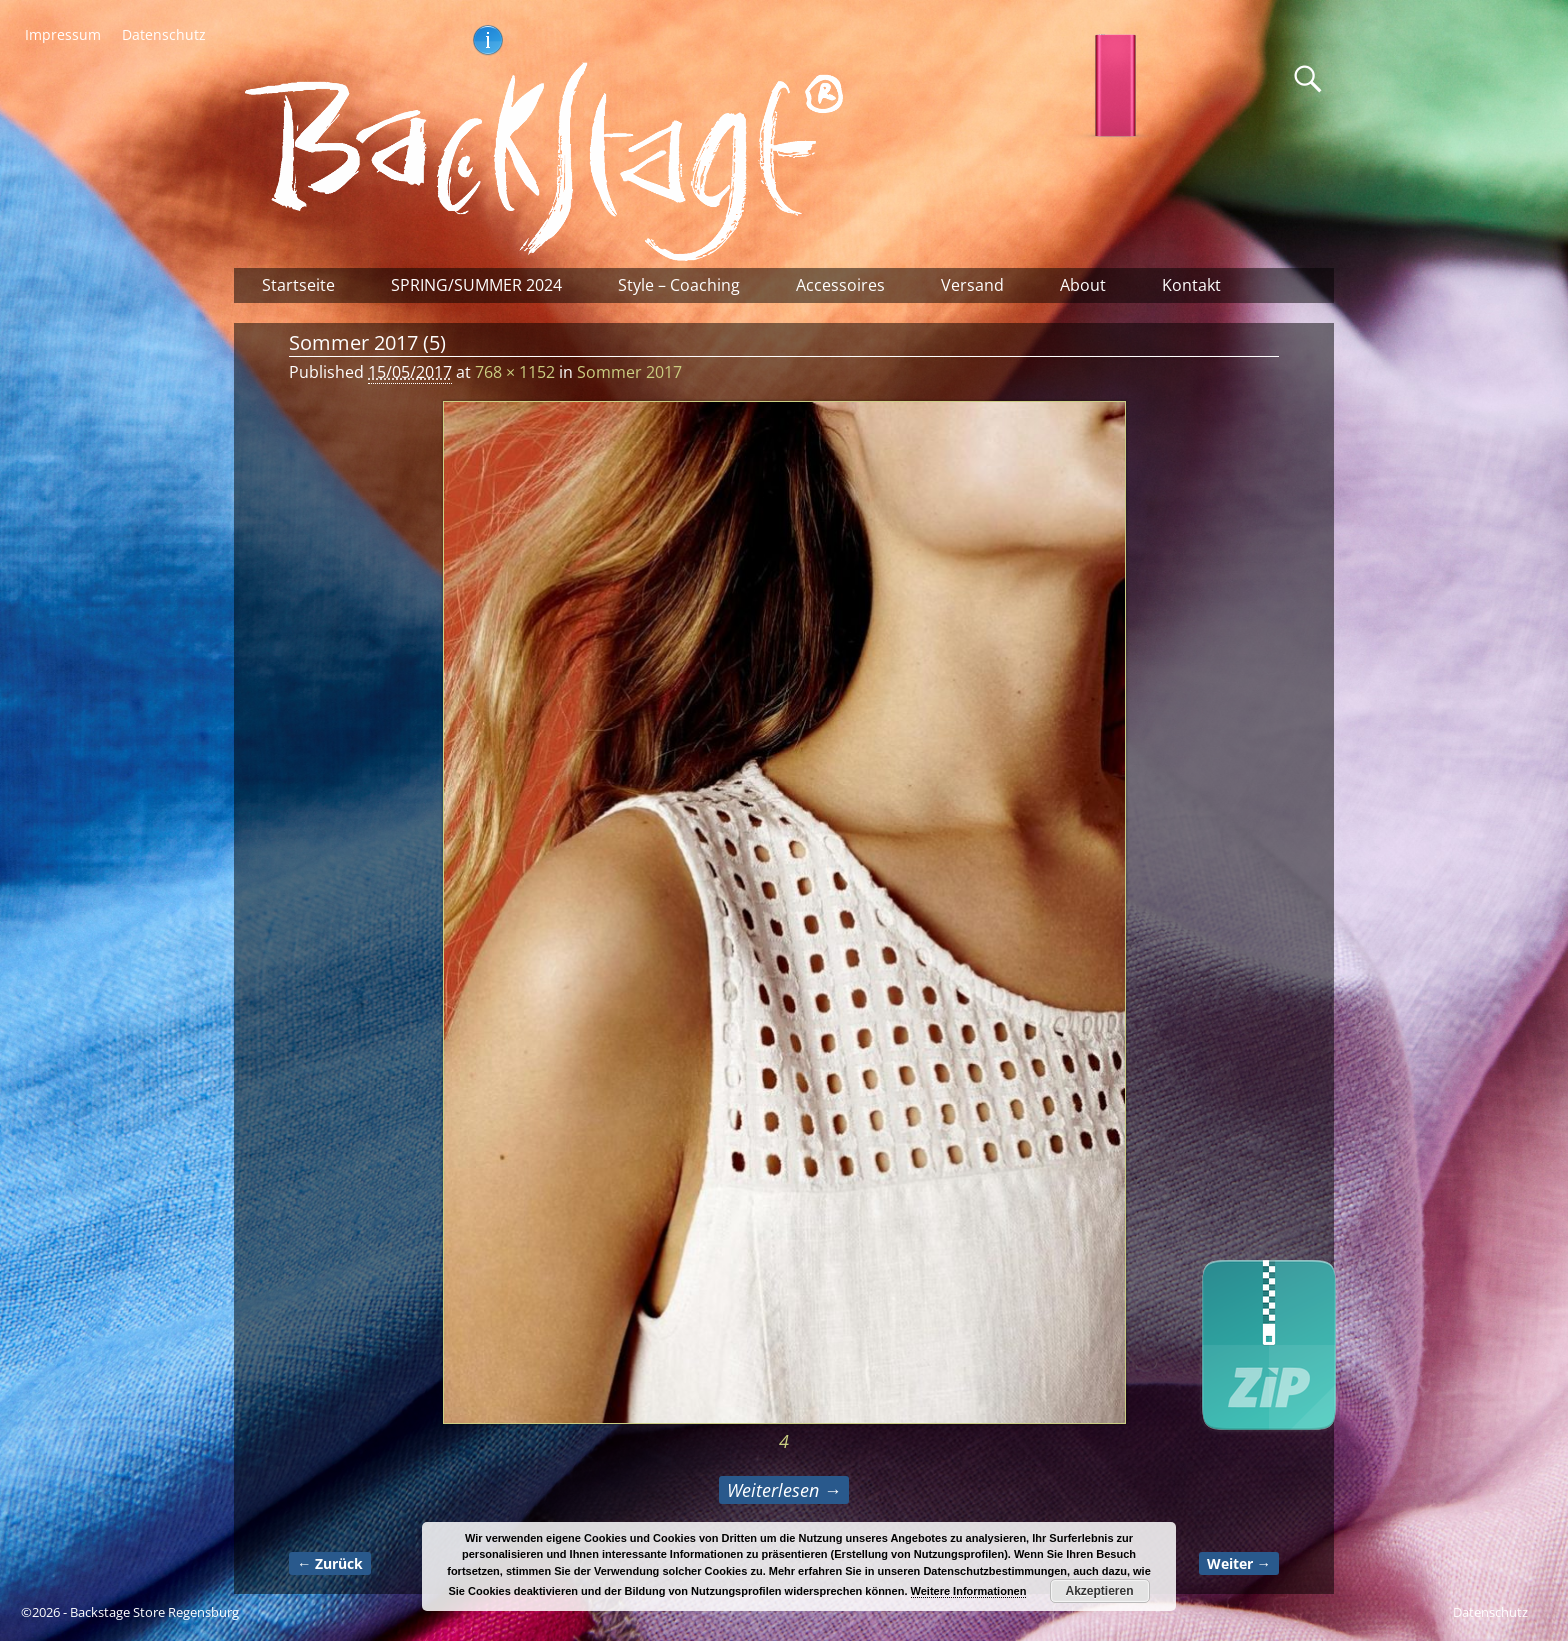 The width and height of the screenshot is (1568, 1641). What do you see at coordinates (1115, 87) in the screenshot?
I see `iPod nano device connected` at bounding box center [1115, 87].